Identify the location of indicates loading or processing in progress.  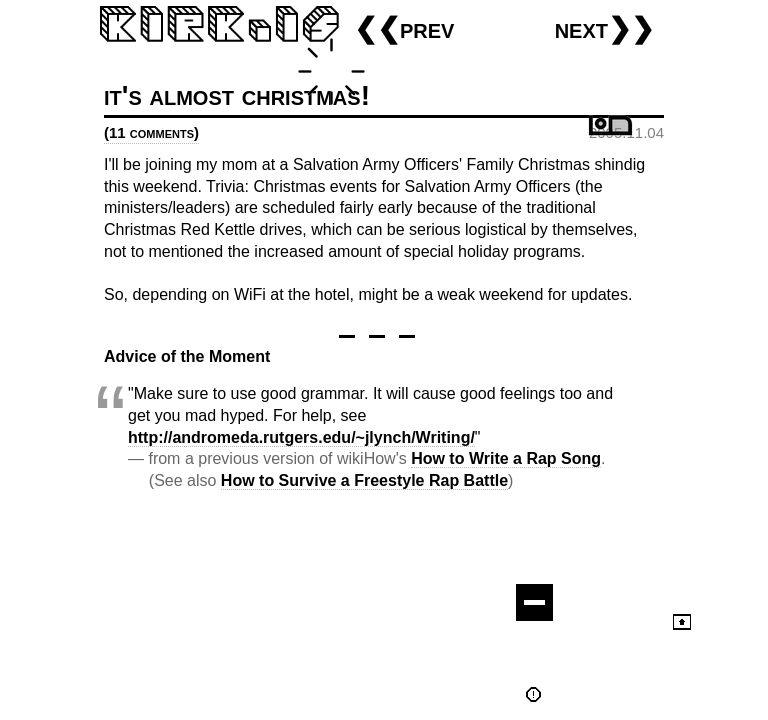
(331, 71).